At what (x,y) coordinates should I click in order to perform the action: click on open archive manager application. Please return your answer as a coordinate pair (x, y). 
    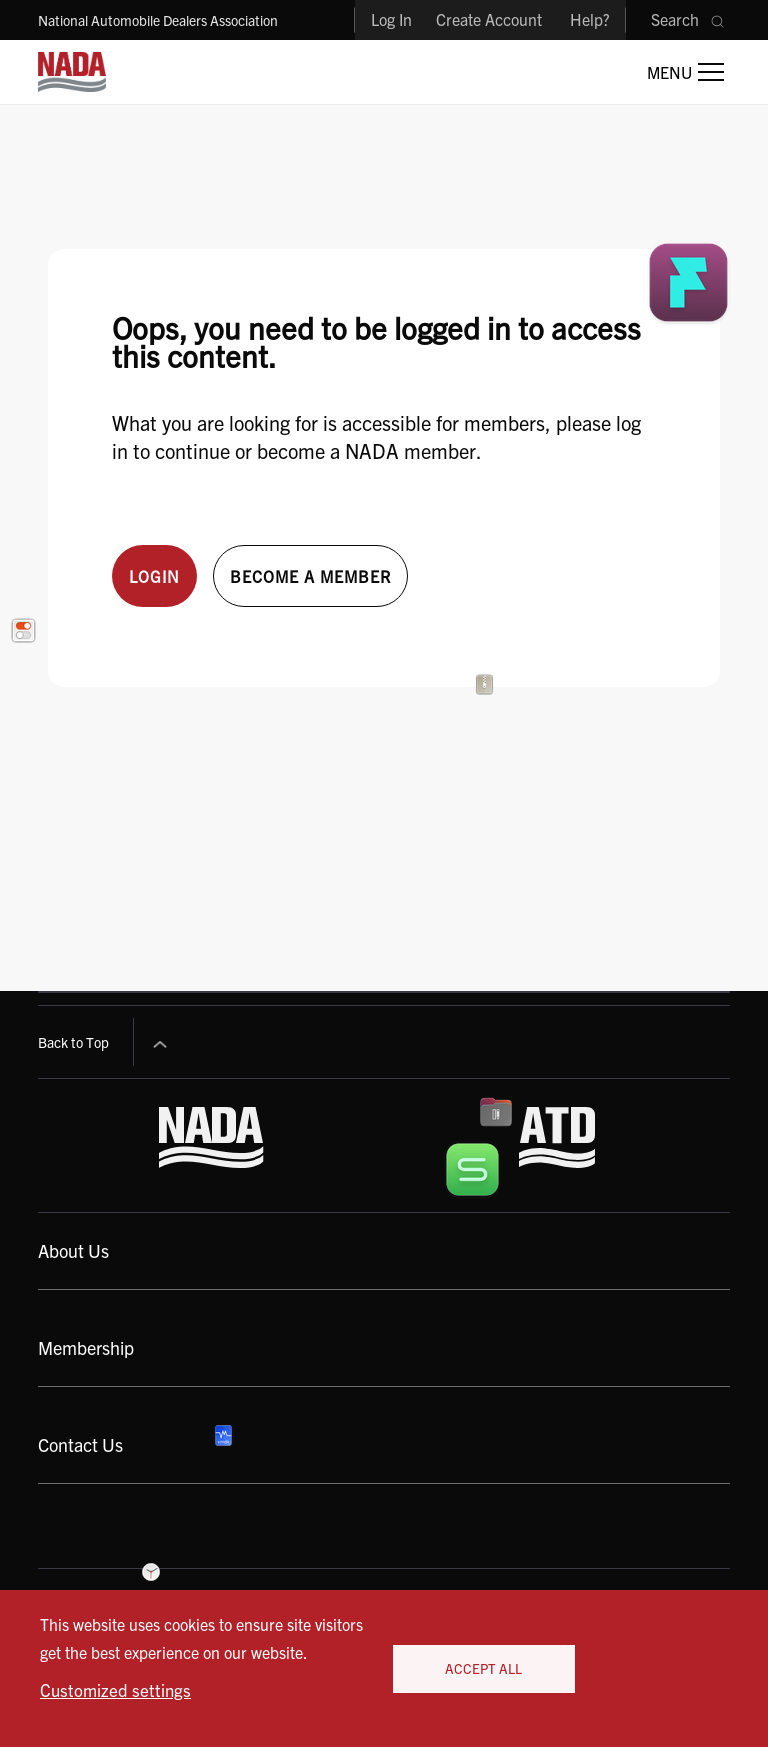
    Looking at the image, I should click on (484, 684).